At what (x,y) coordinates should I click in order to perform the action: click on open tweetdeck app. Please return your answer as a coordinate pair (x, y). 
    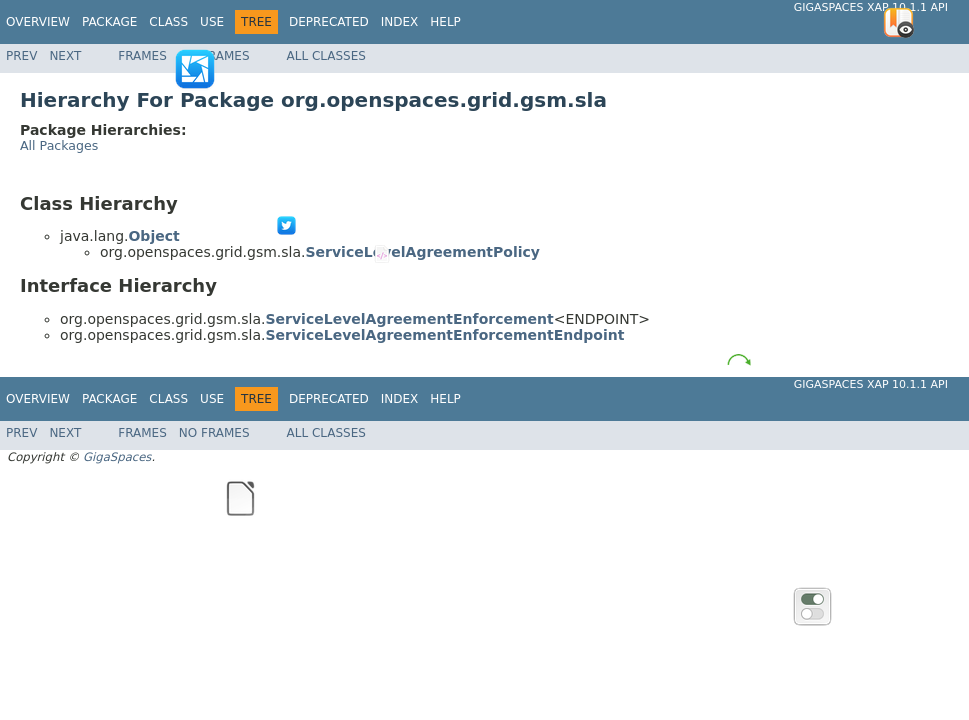
    Looking at the image, I should click on (286, 225).